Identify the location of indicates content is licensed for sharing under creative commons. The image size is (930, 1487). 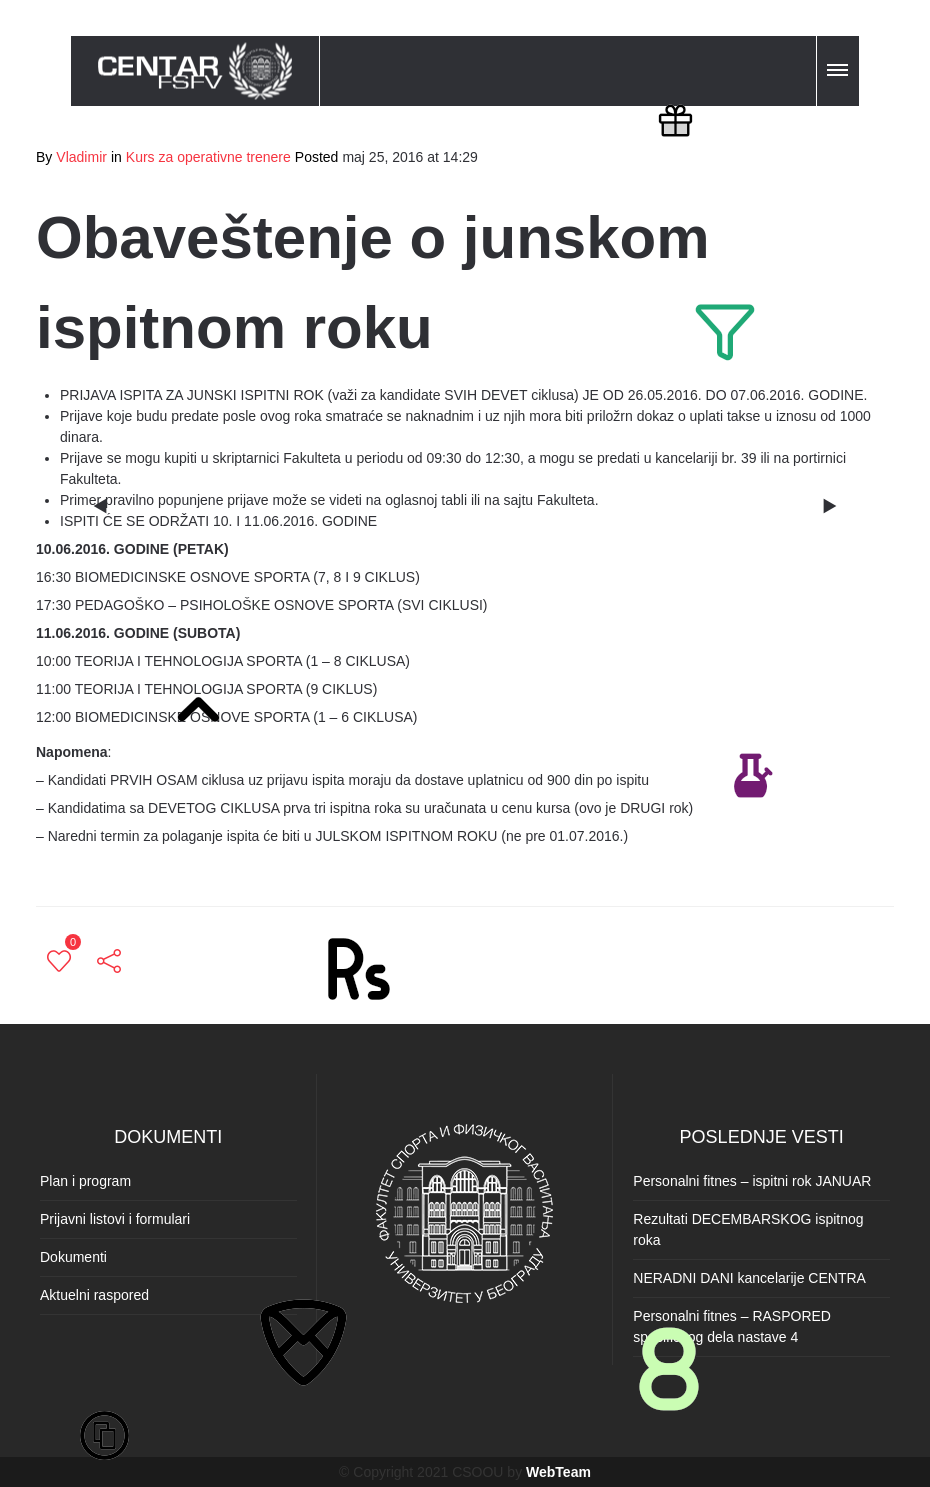
(104, 1435).